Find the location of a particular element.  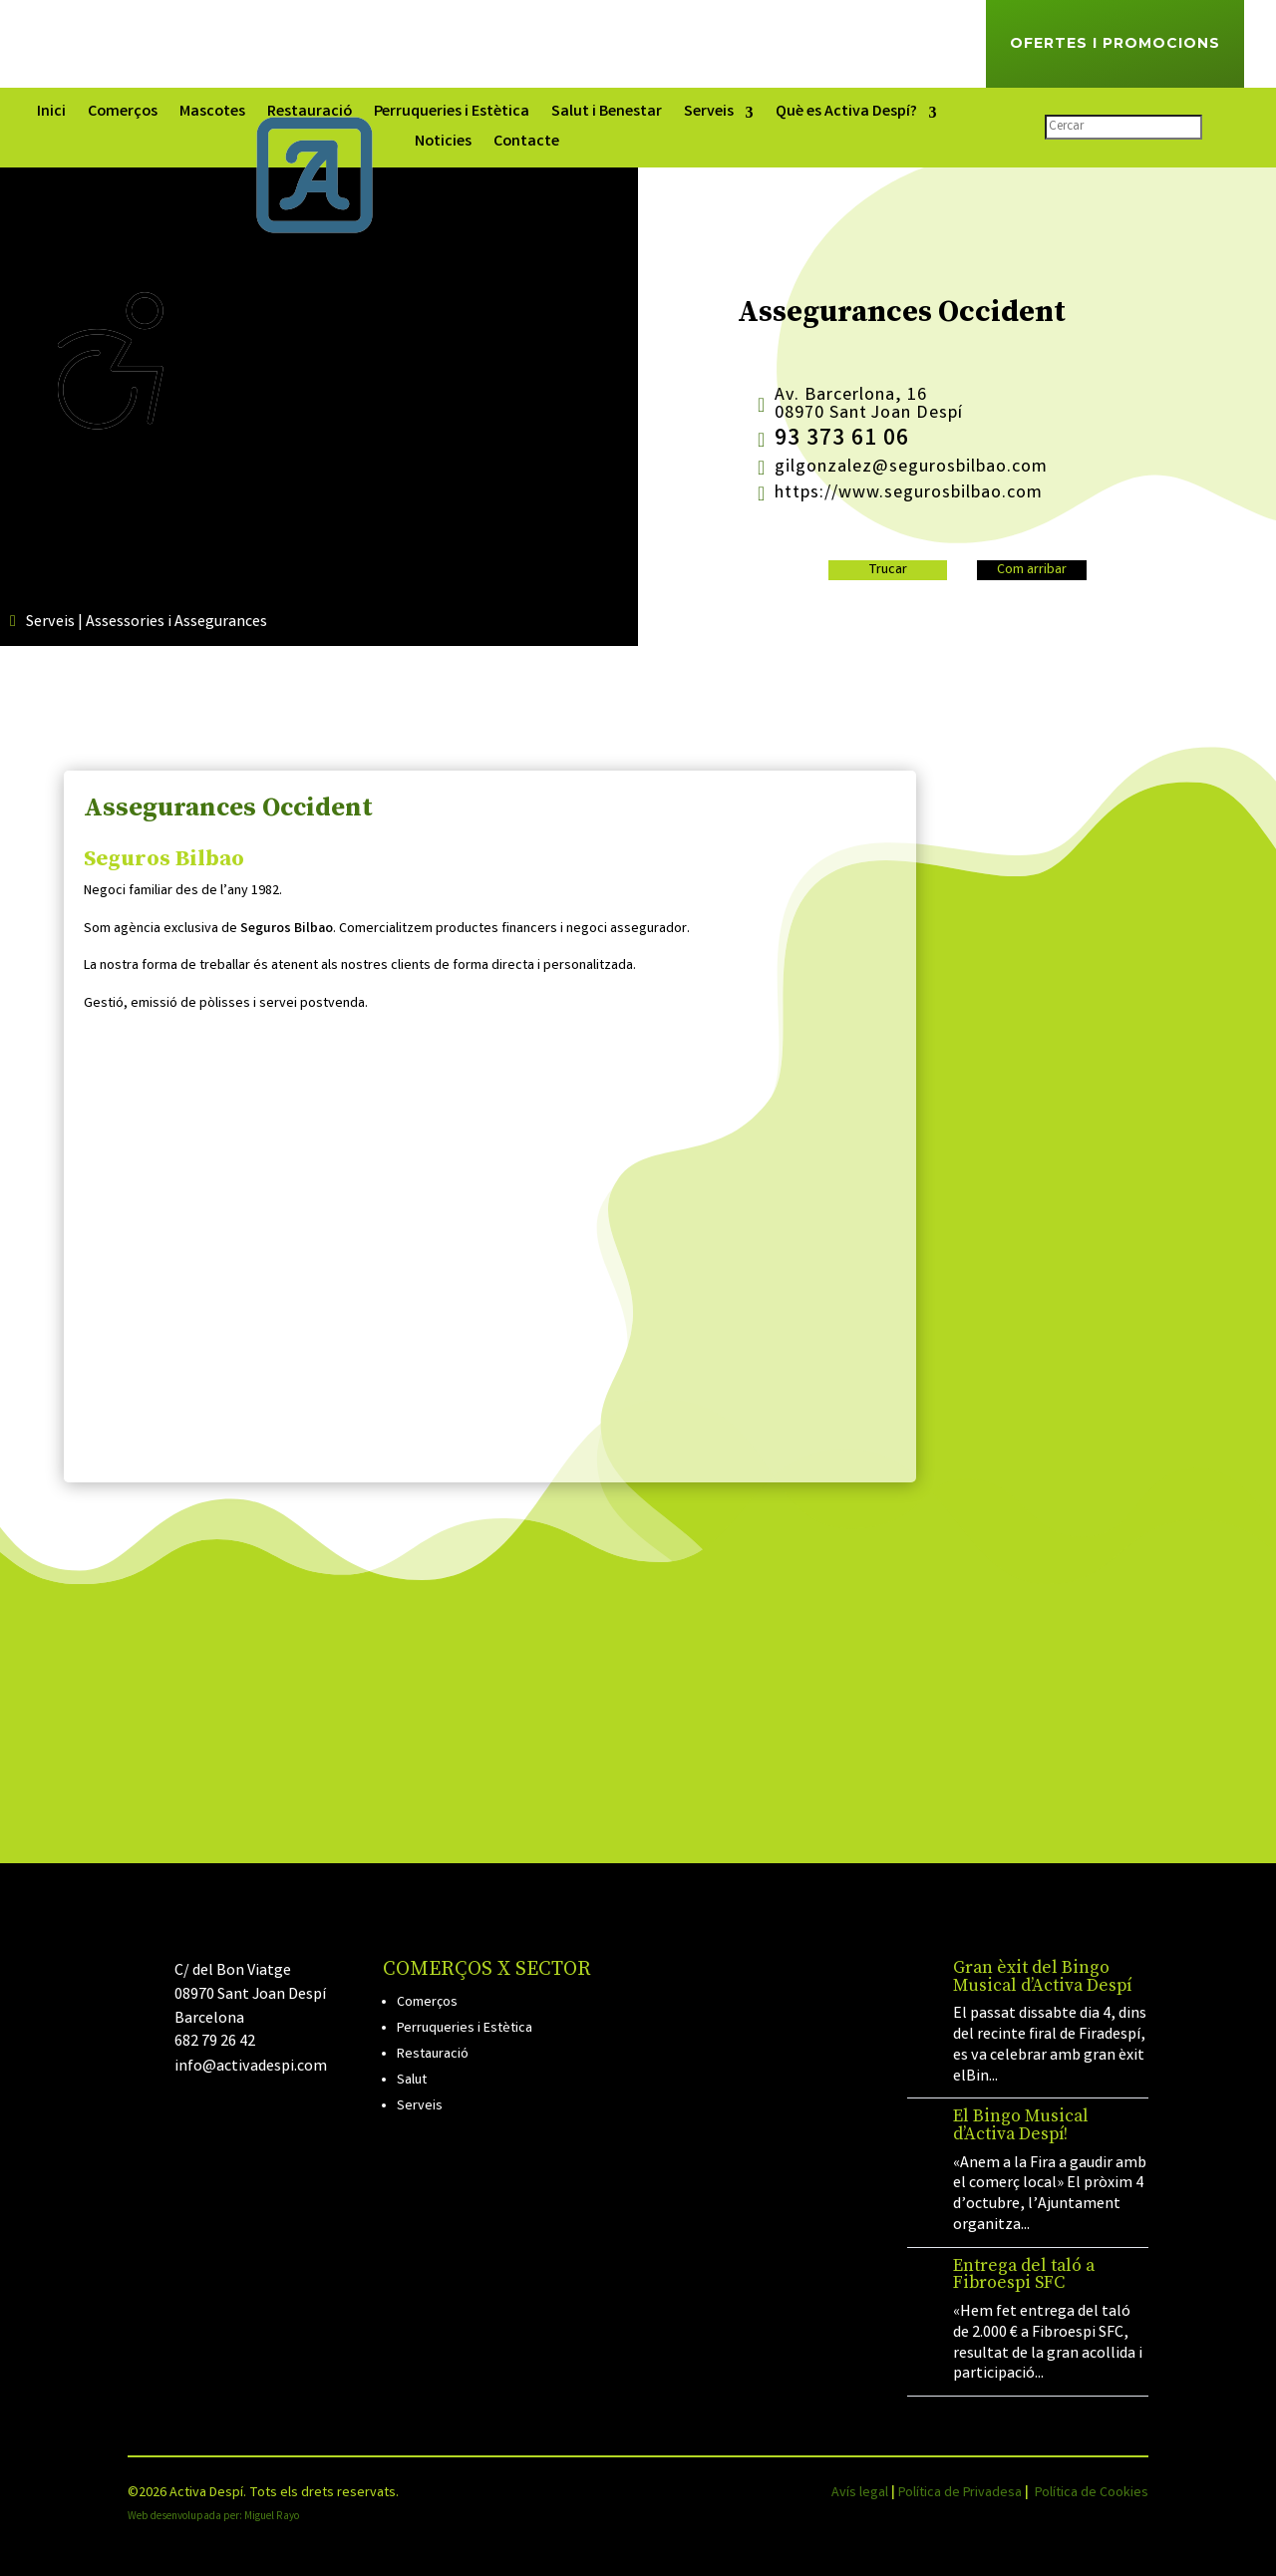

change font or typeface settings is located at coordinates (314, 174).